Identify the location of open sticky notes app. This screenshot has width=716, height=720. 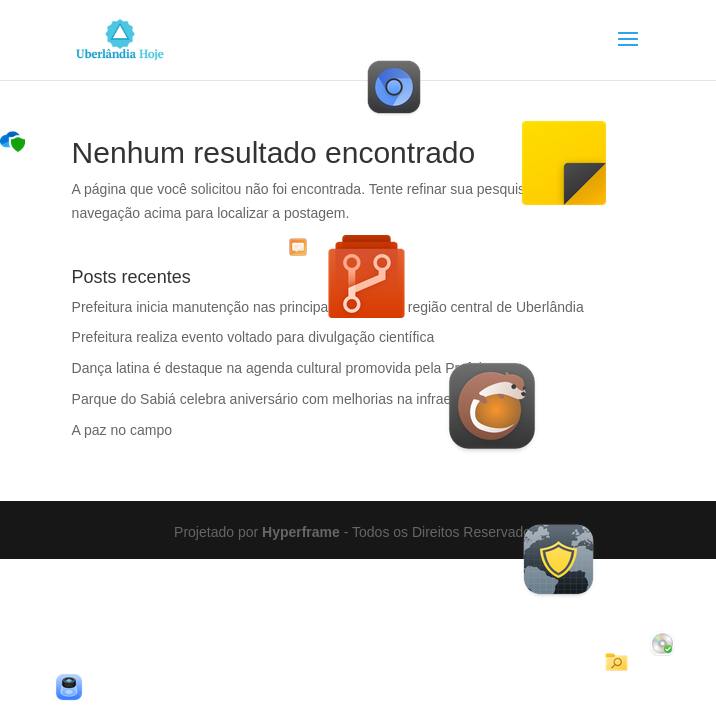
(564, 163).